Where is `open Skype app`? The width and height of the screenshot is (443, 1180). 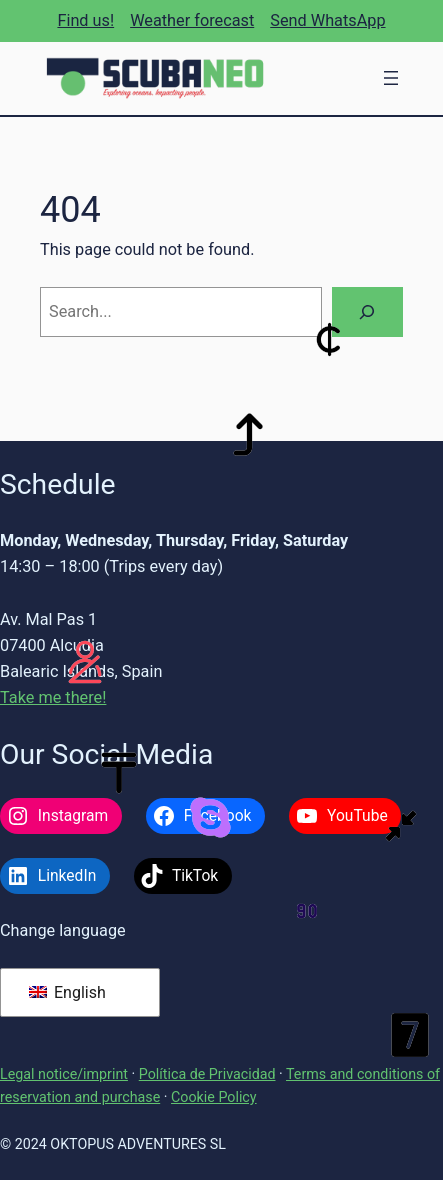 open Skype app is located at coordinates (210, 817).